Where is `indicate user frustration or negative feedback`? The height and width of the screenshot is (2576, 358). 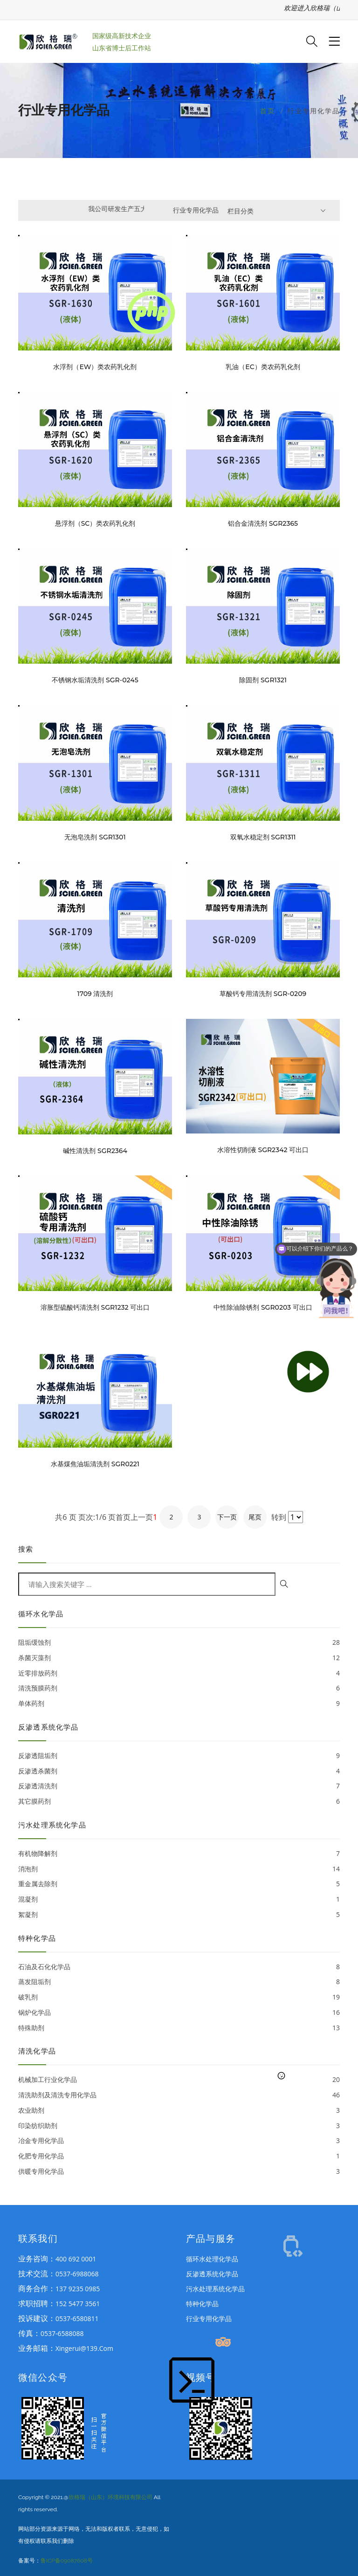
indicate user frustration or negative feedback is located at coordinates (281, 2075).